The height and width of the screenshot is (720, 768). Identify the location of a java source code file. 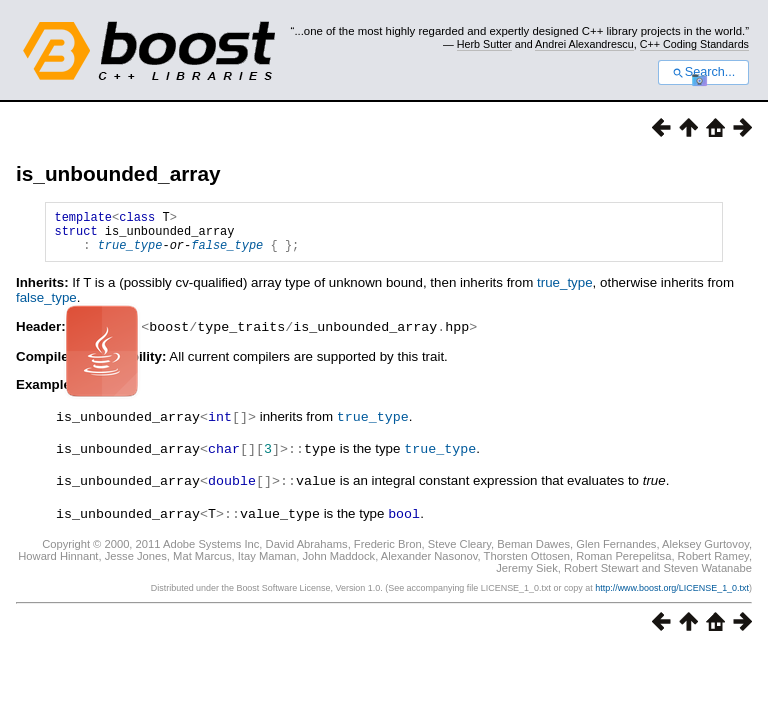
(102, 351).